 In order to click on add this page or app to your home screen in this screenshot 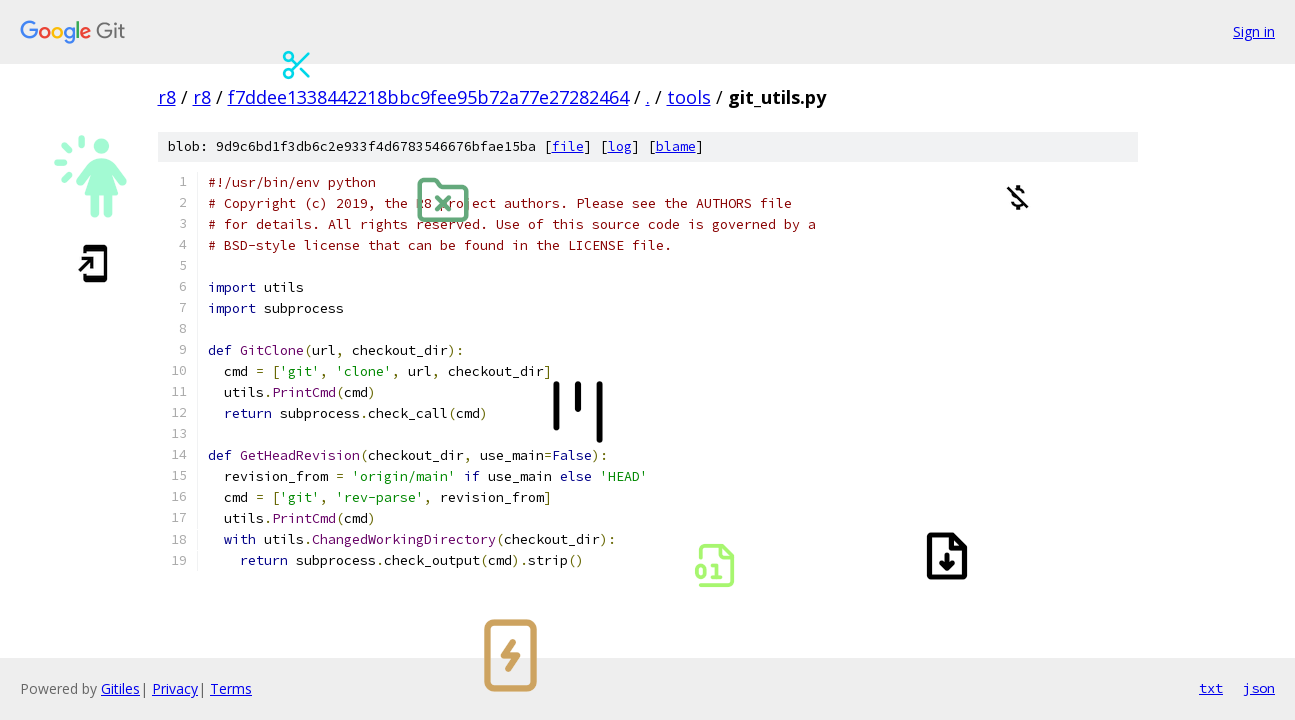, I will do `click(93, 263)`.